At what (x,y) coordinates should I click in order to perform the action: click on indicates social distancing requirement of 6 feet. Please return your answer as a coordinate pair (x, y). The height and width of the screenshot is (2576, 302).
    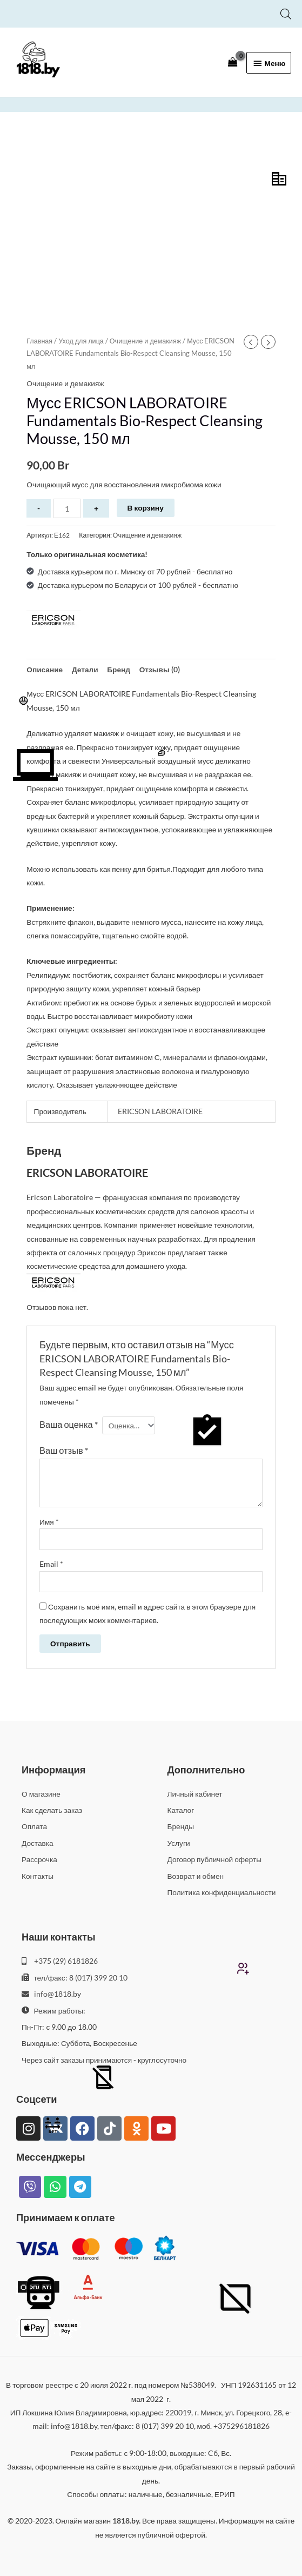
    Looking at the image, I should click on (52, 2125).